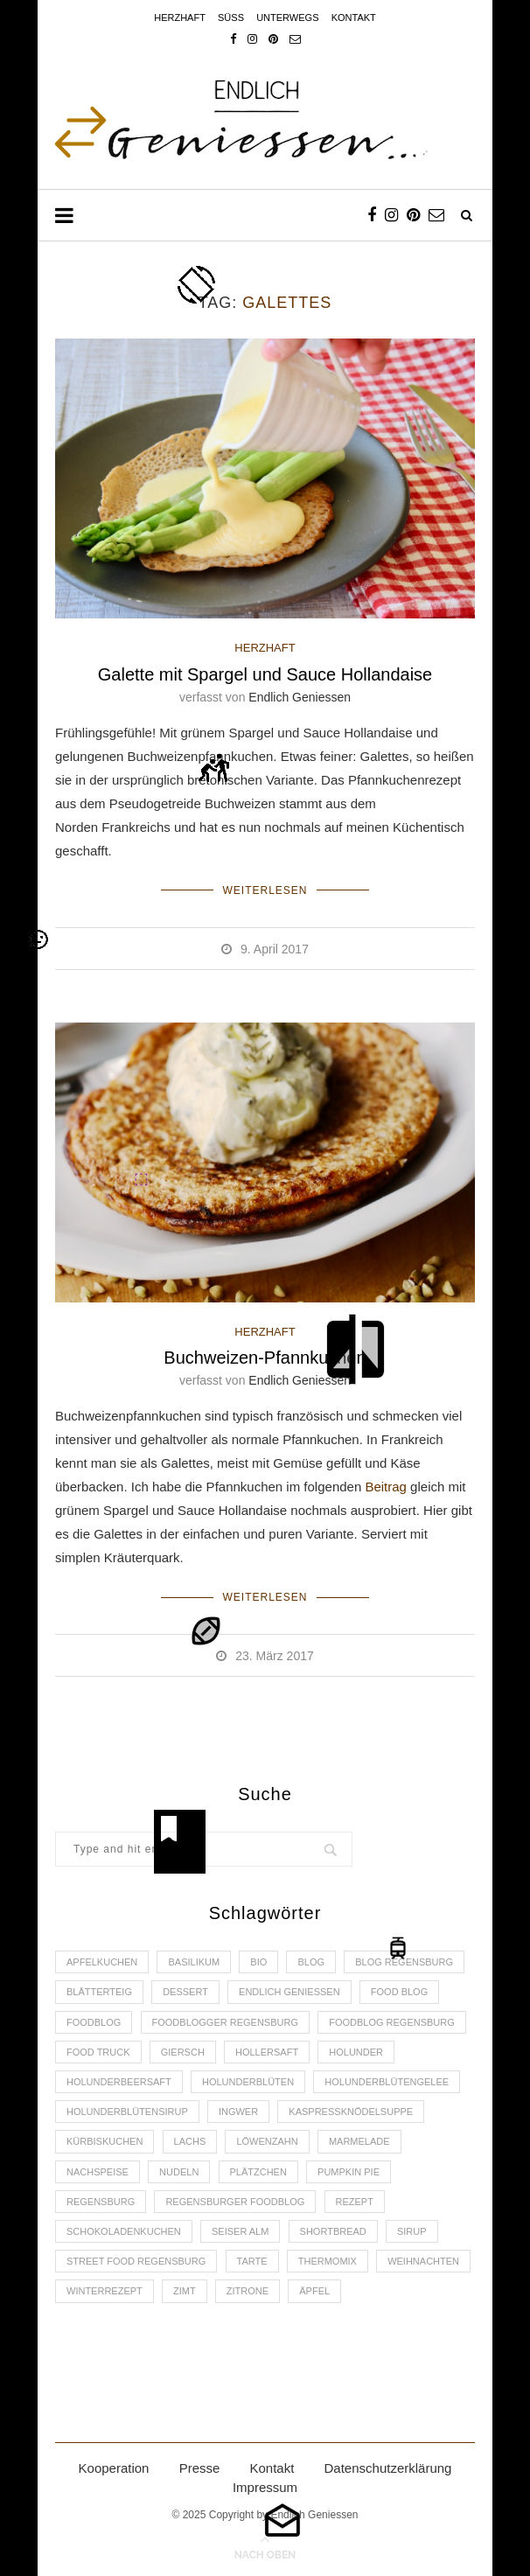  I want to click on indicates neutral feedback or rating, so click(38, 939).